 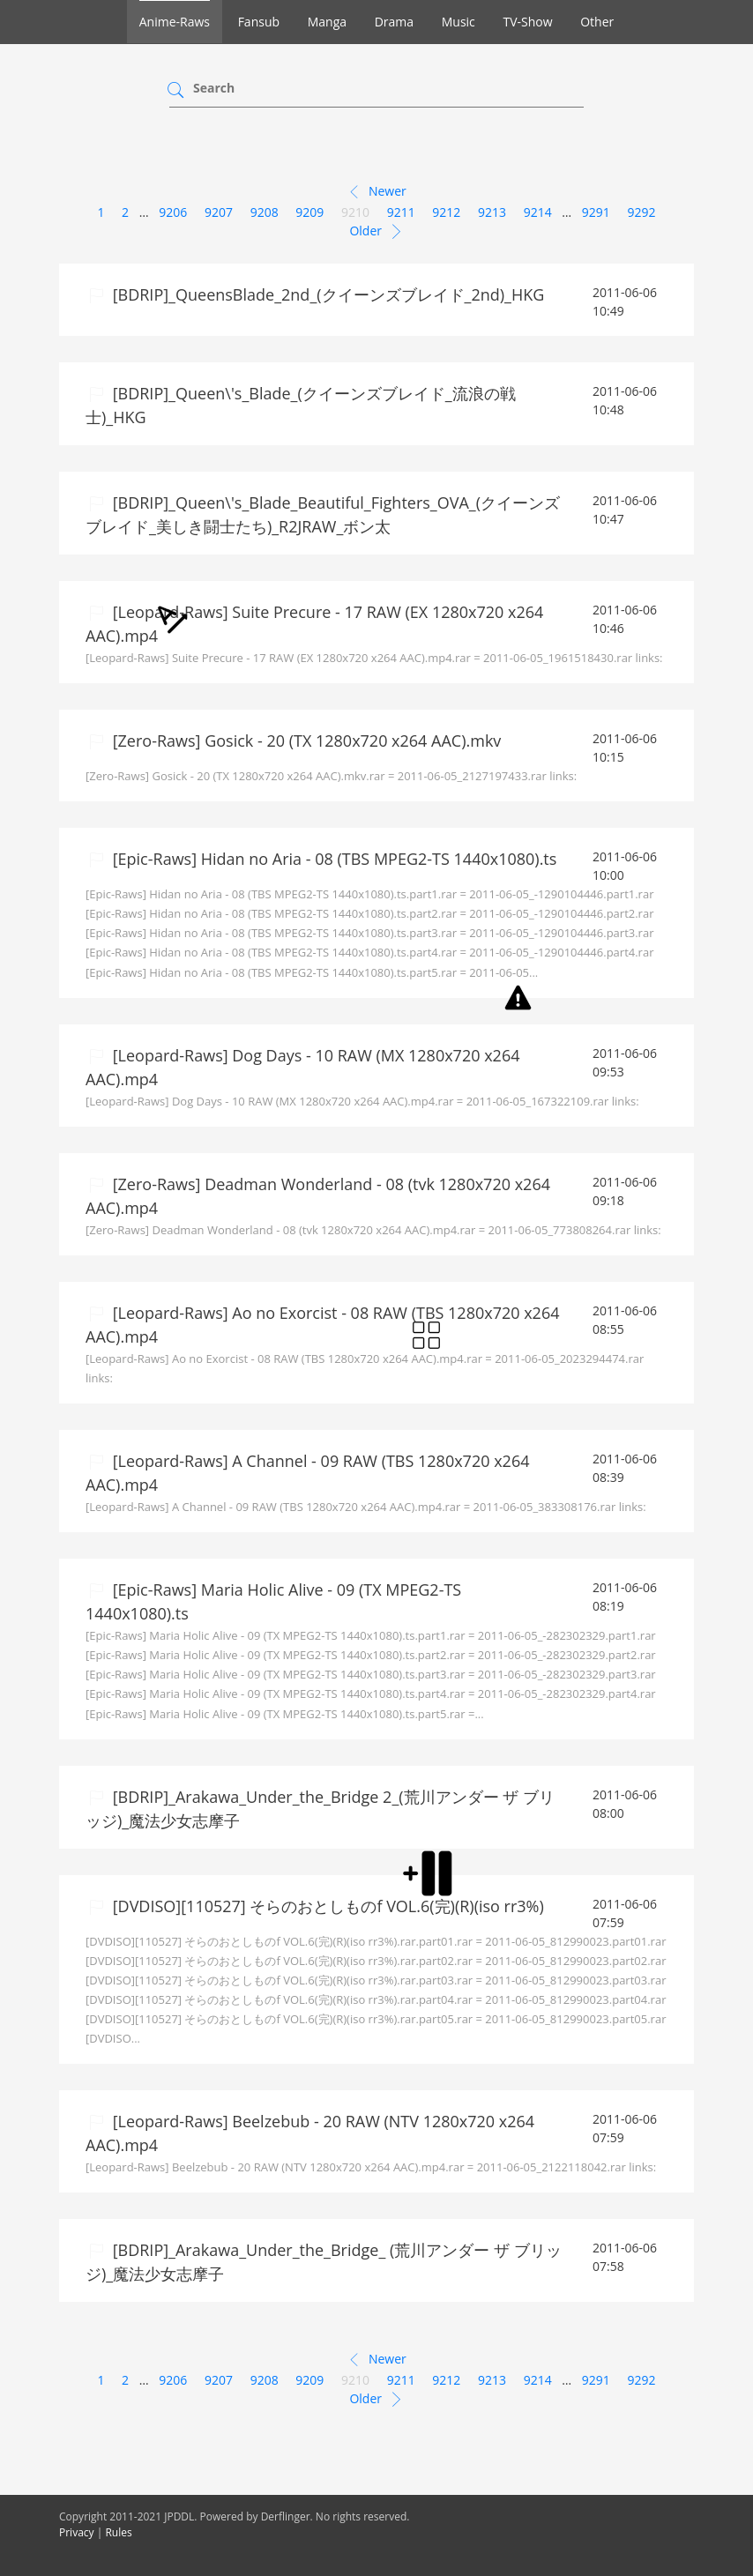 I want to click on indicates a warning or caution state, so click(x=518, y=998).